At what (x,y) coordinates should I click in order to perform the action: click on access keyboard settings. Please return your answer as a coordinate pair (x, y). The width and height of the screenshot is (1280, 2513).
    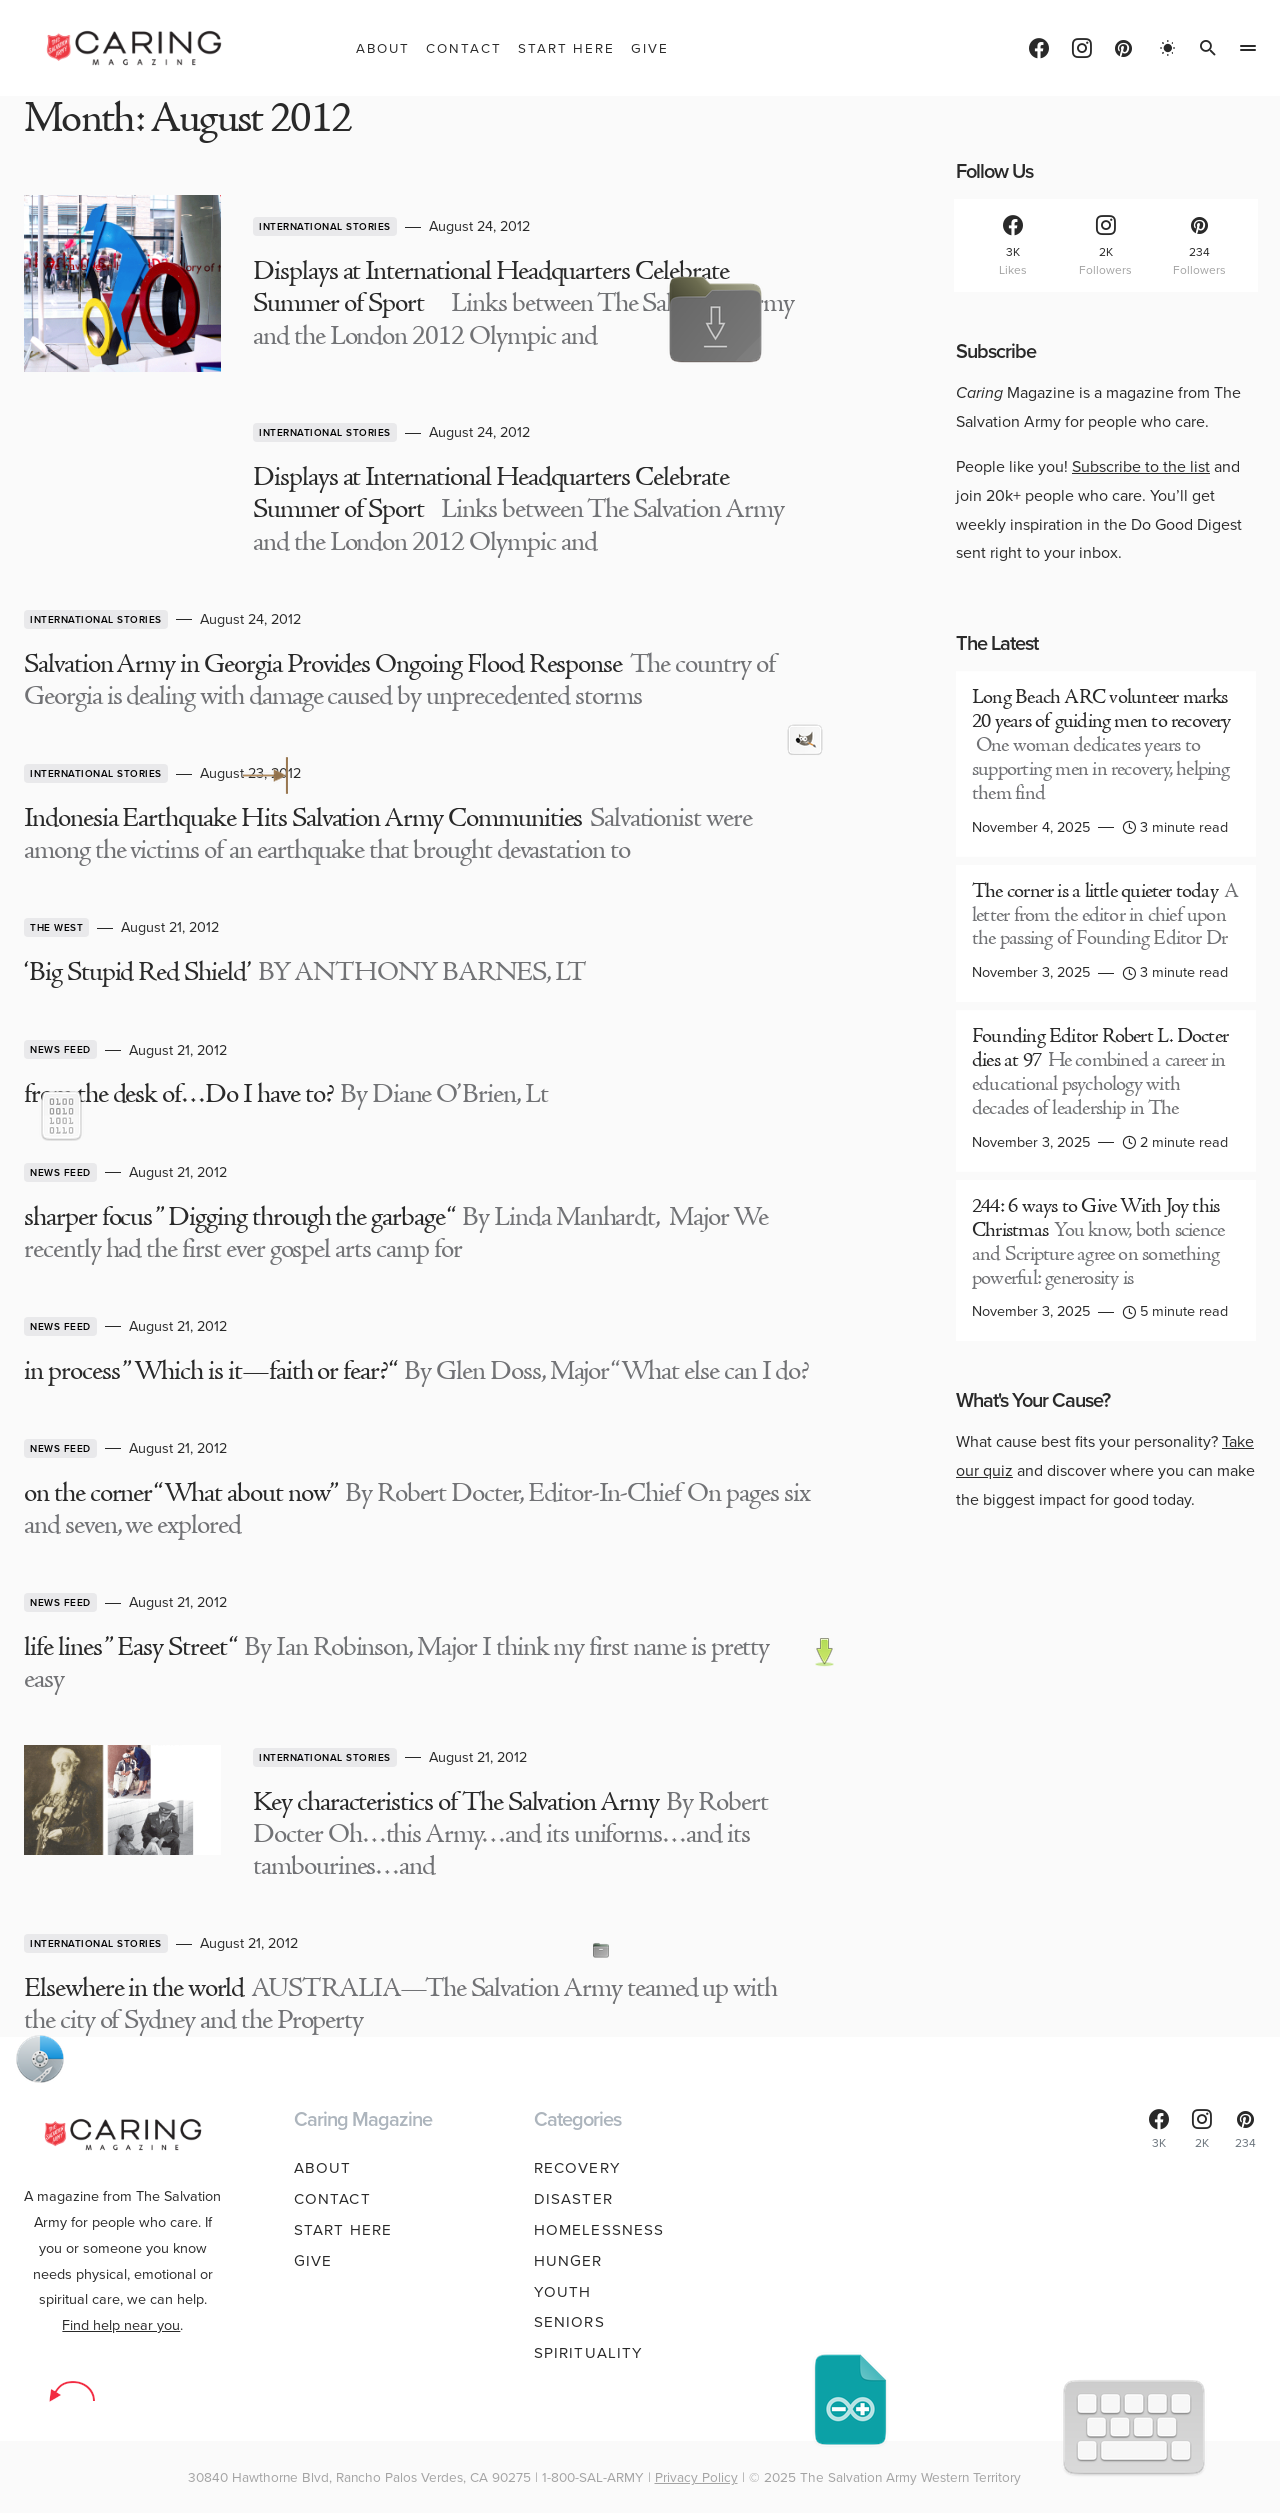
    Looking at the image, I should click on (1134, 2427).